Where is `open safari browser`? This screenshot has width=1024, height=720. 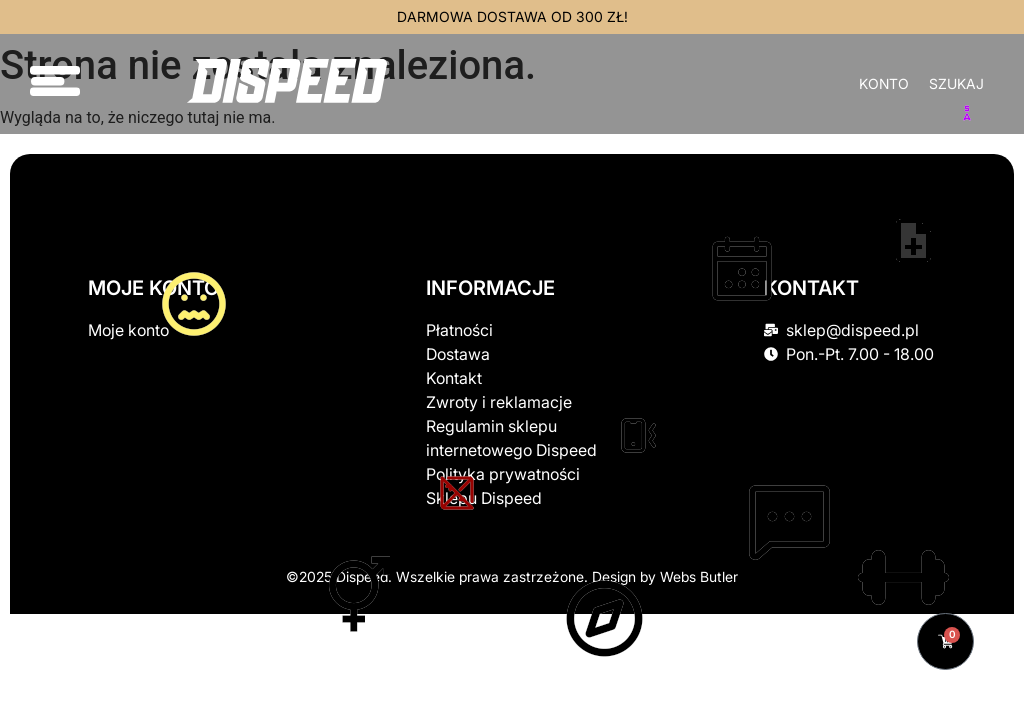 open safari browser is located at coordinates (604, 618).